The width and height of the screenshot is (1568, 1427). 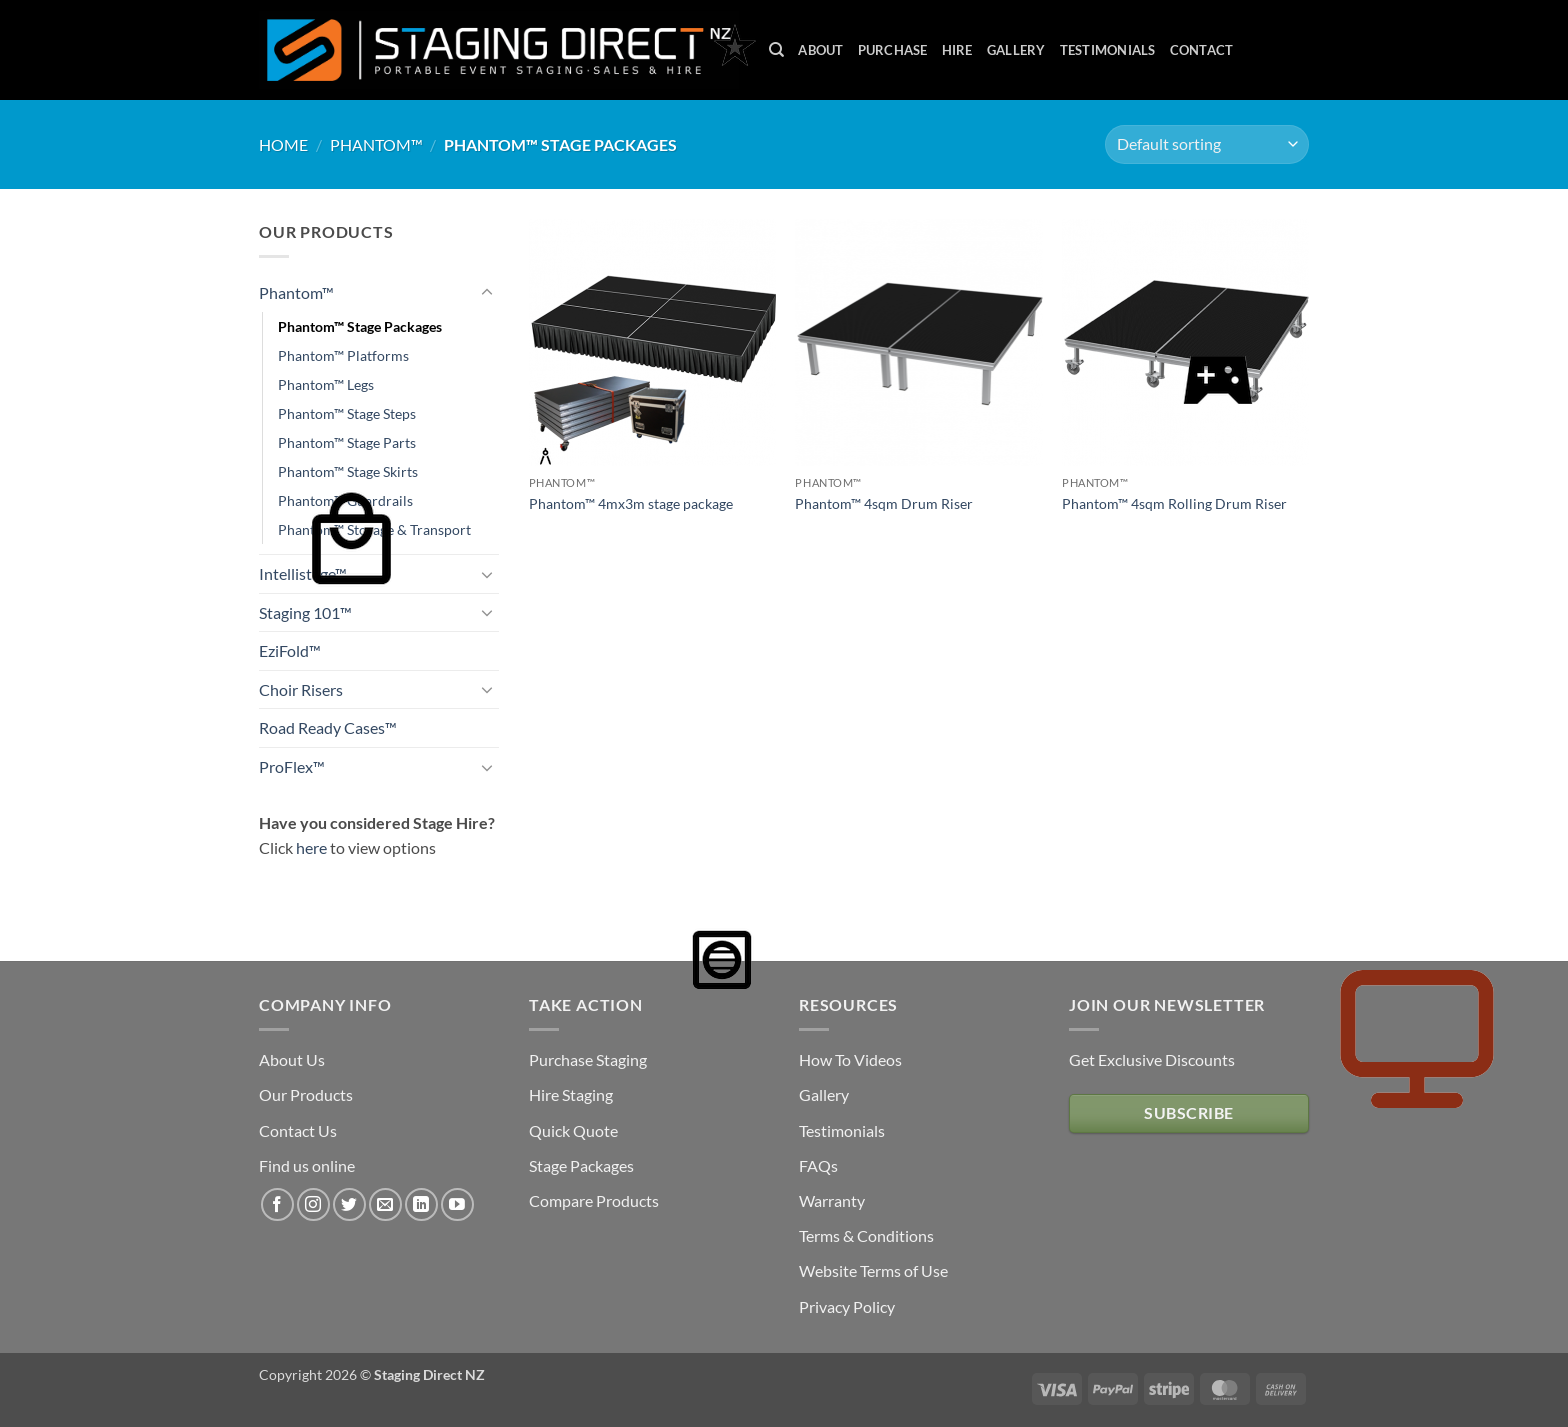 I want to click on access architecture or design tools, so click(x=545, y=456).